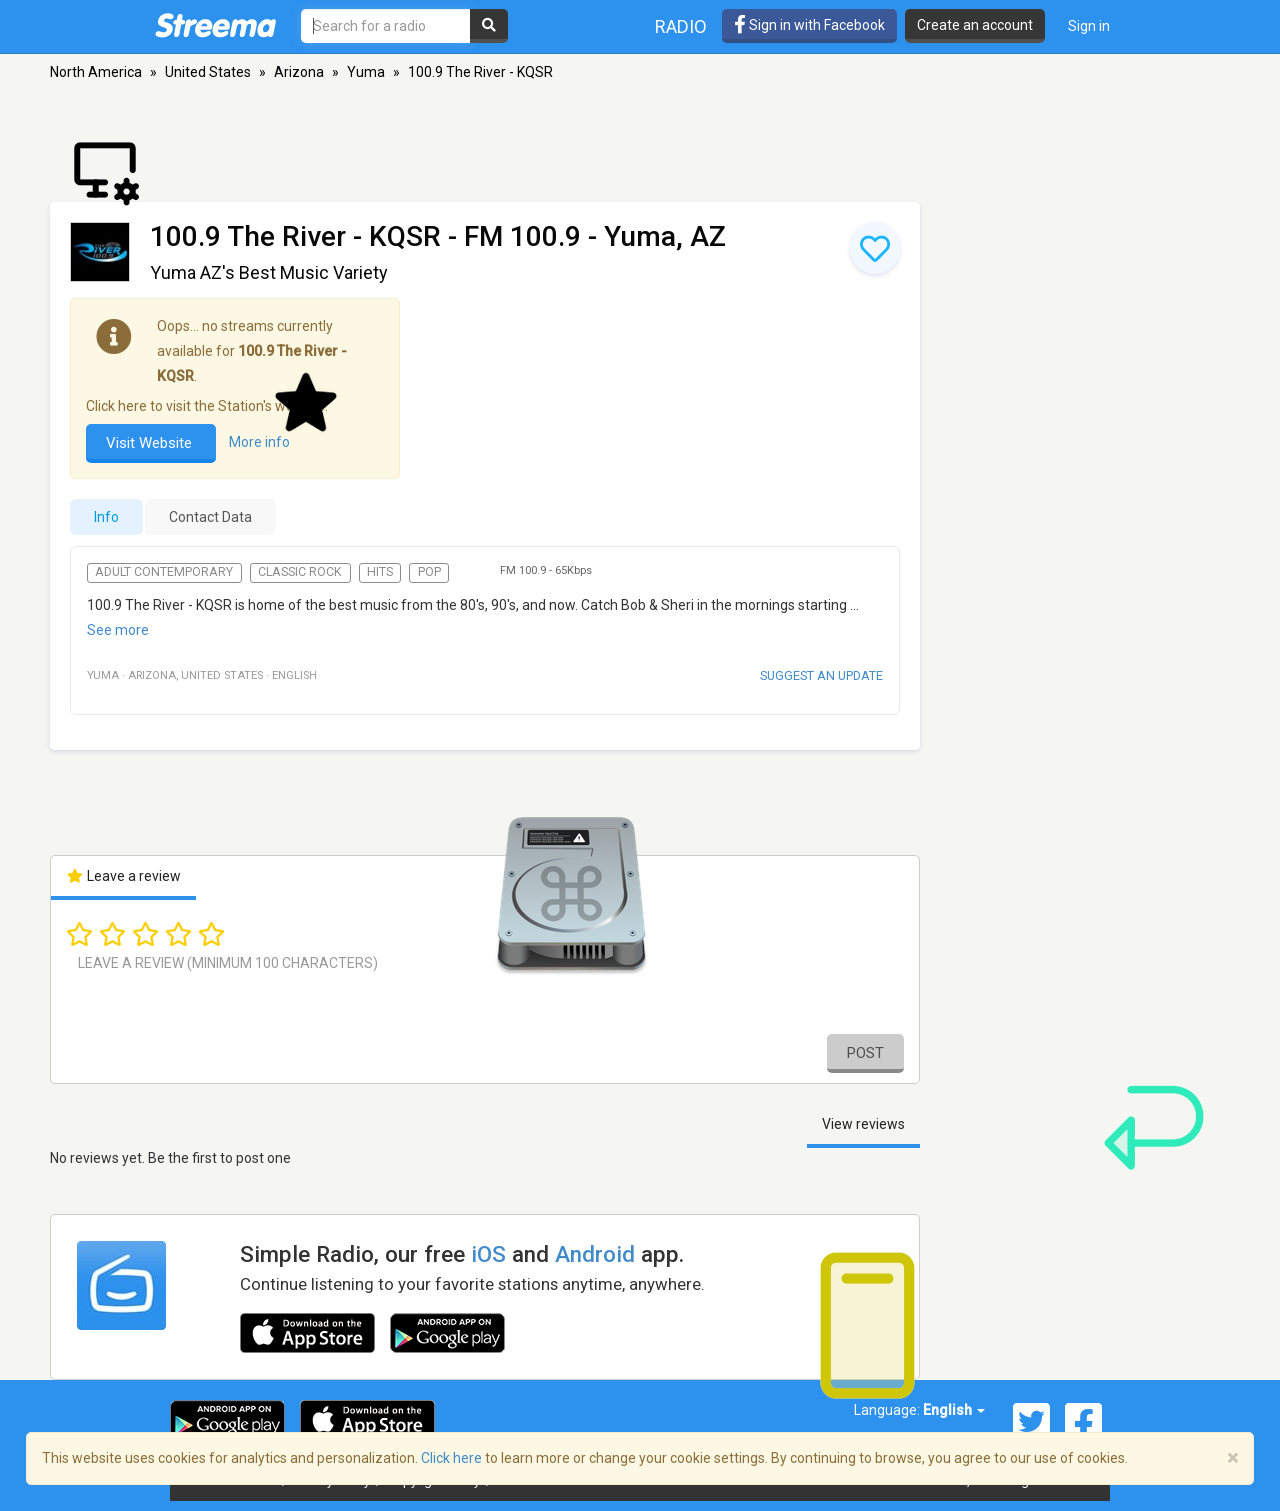 This screenshot has width=1280, height=1511. I want to click on access desktop display settings, so click(105, 170).